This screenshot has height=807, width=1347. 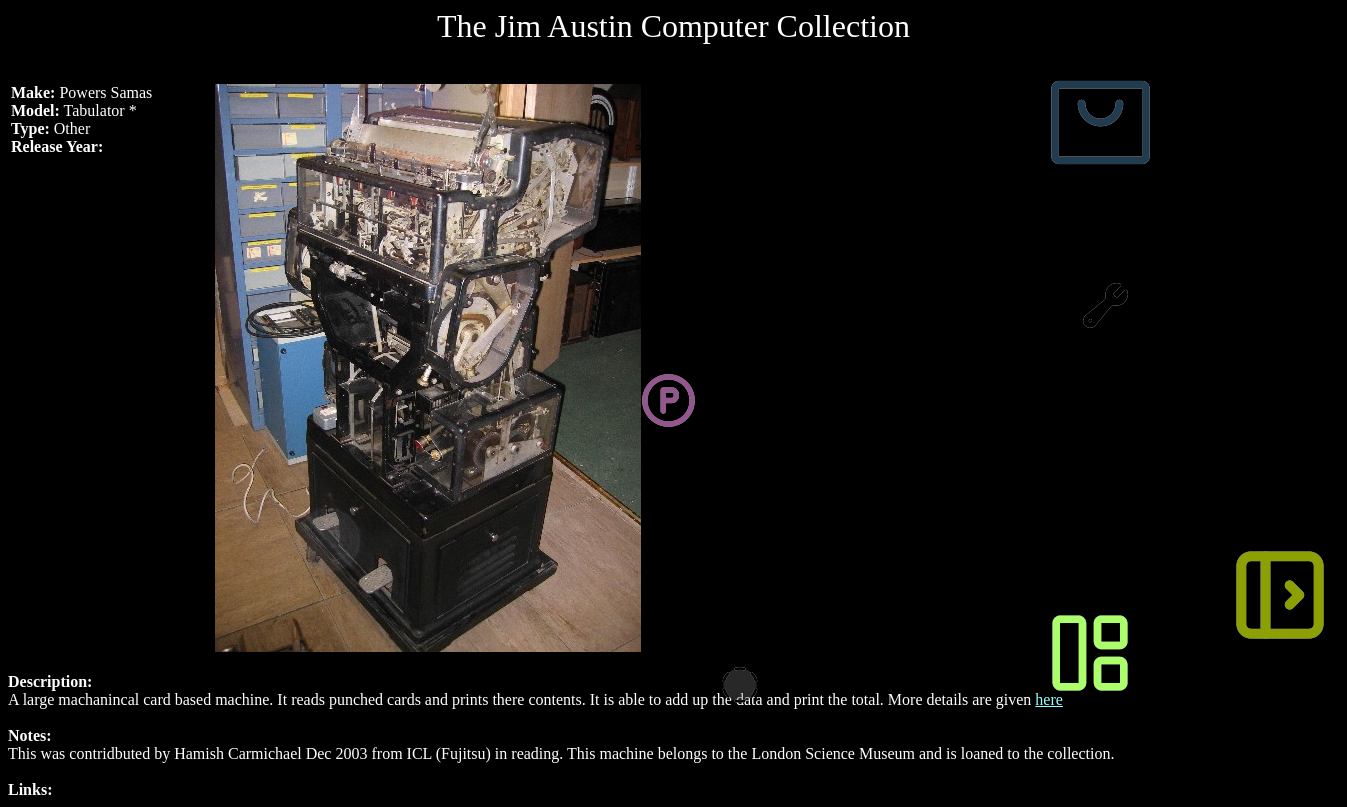 I want to click on view your shopping cart, so click(x=1100, y=122).